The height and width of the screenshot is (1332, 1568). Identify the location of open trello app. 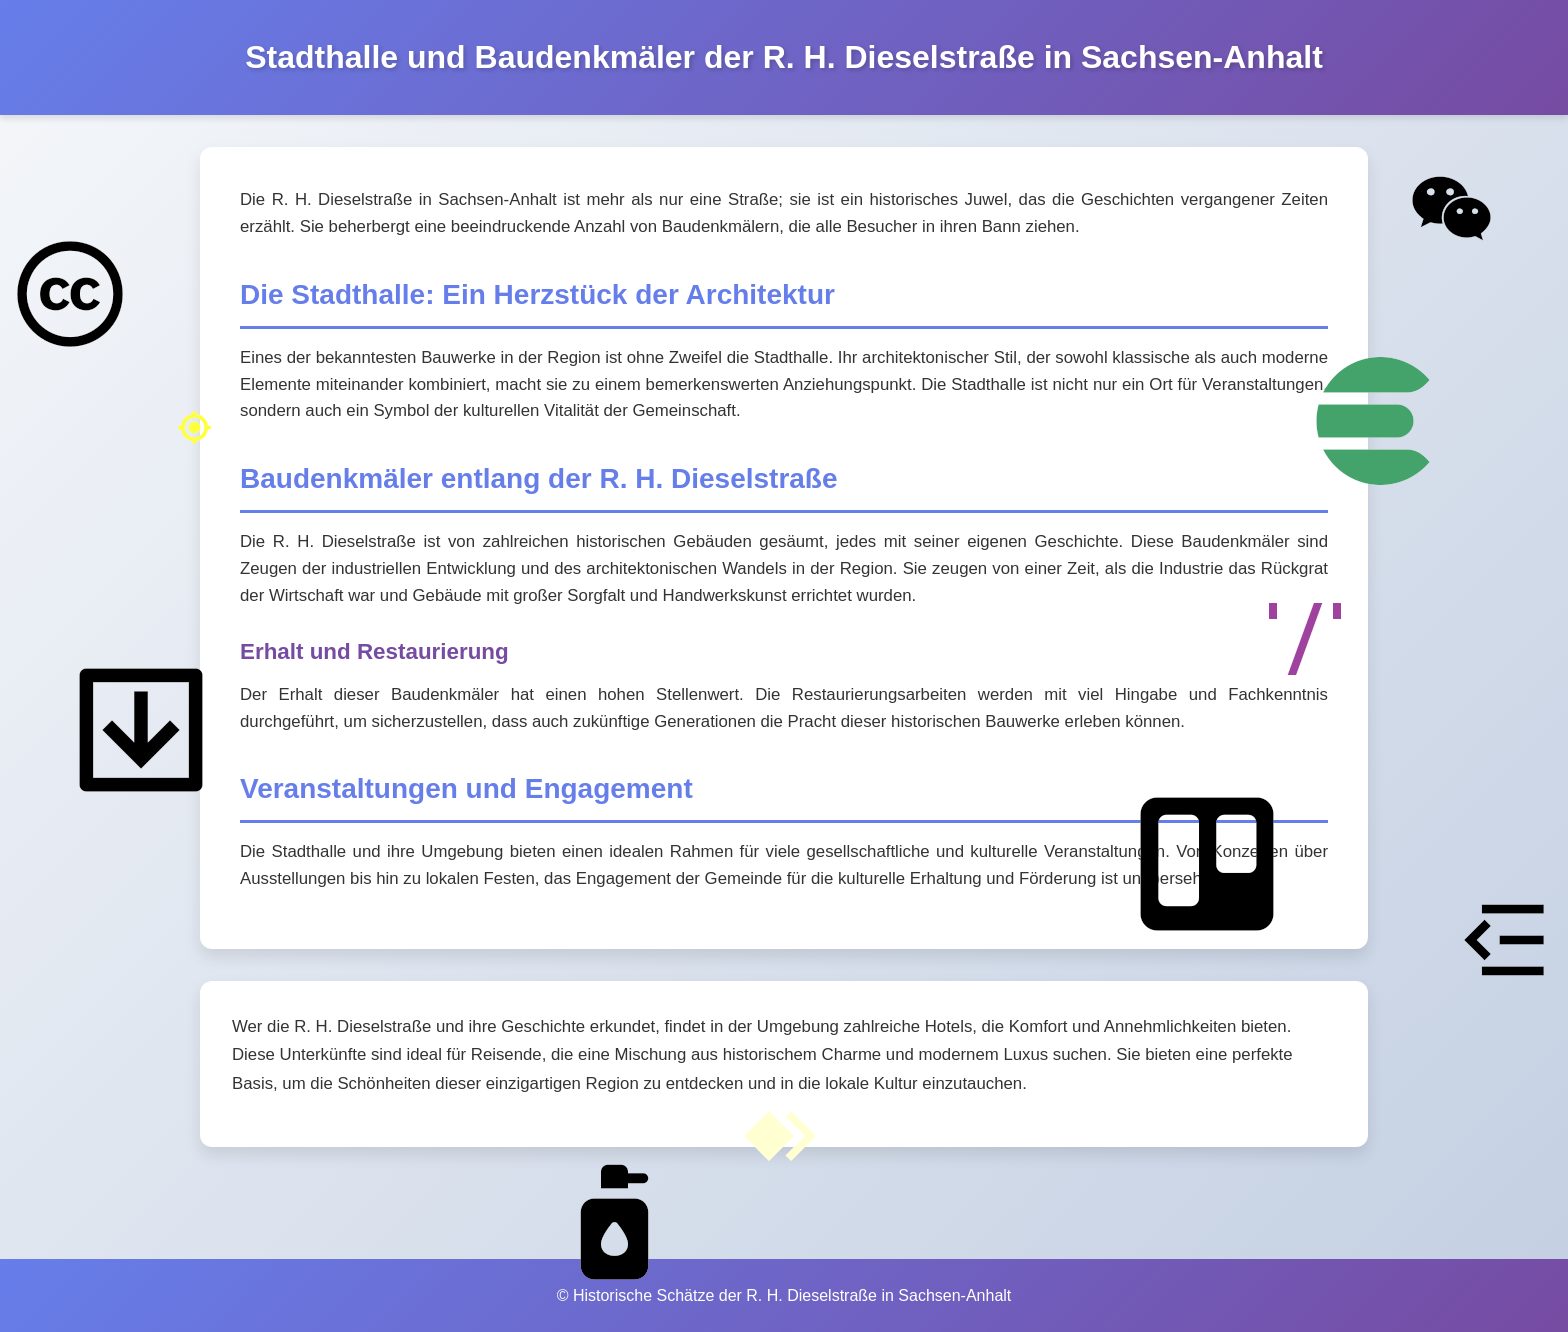
(1207, 864).